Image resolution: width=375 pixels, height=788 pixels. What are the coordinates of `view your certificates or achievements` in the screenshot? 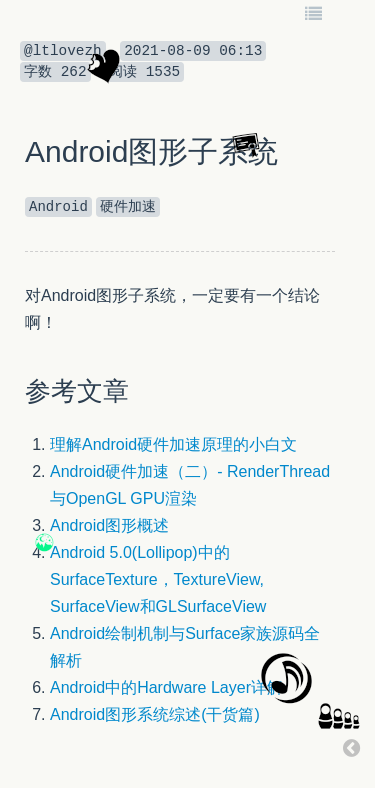 It's located at (246, 144).